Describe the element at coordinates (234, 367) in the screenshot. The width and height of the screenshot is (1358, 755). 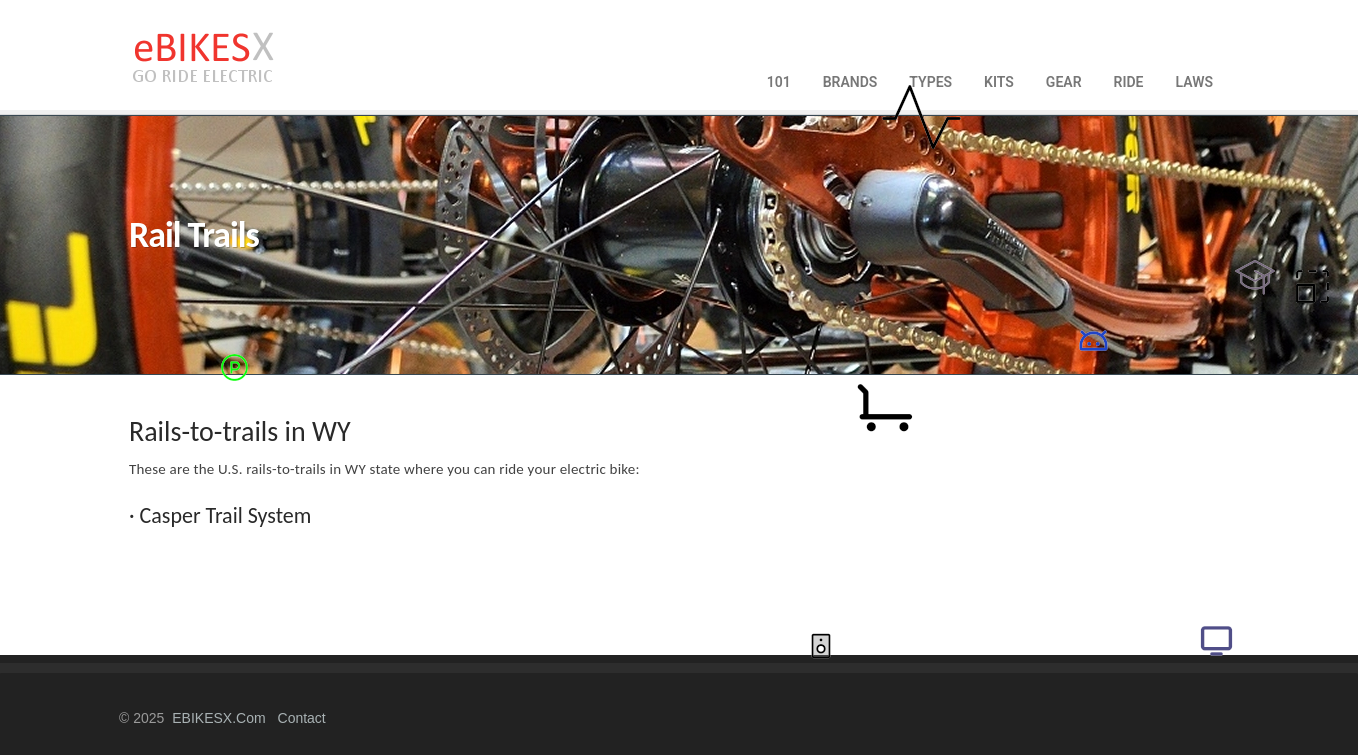
I see `indicates parking availability or location` at that location.